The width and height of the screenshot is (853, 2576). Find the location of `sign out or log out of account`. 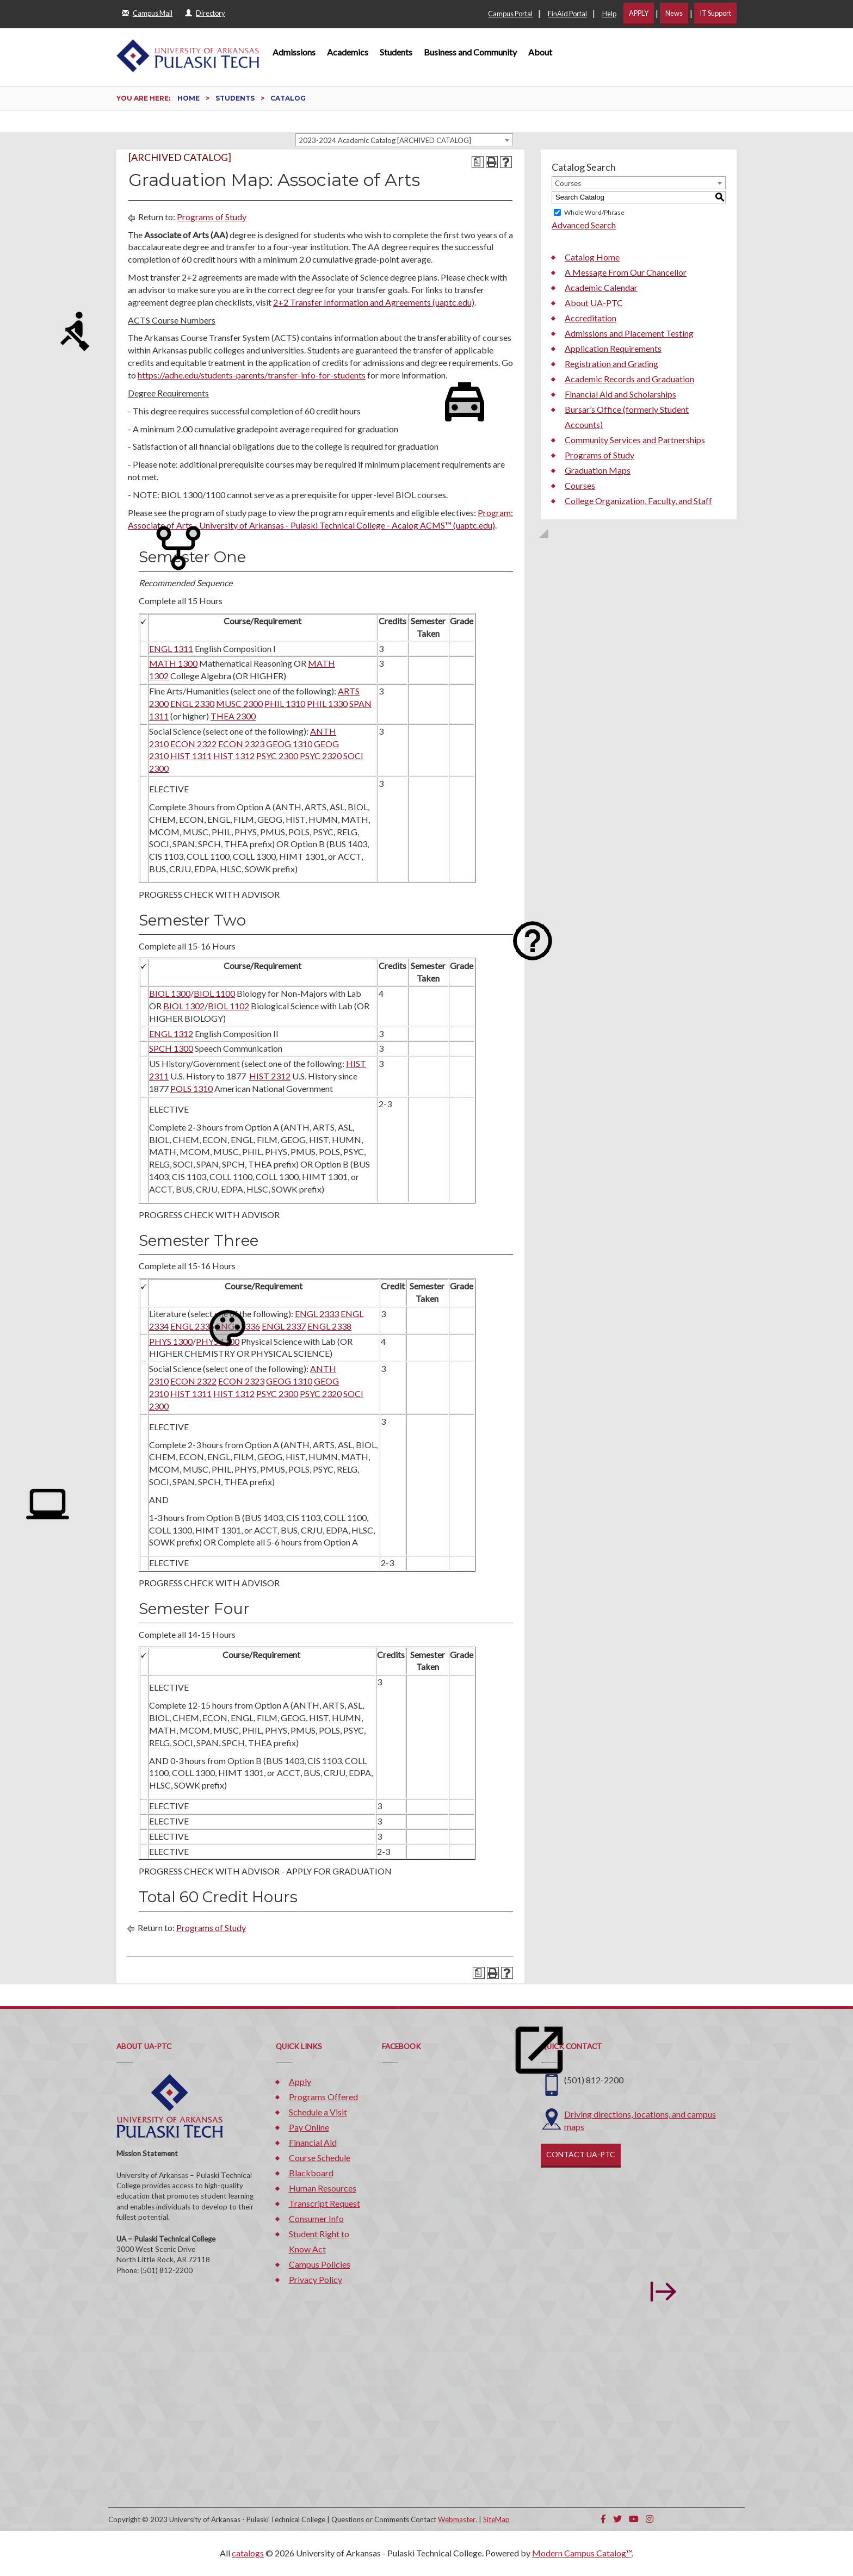

sign out or log out of account is located at coordinates (663, 2292).